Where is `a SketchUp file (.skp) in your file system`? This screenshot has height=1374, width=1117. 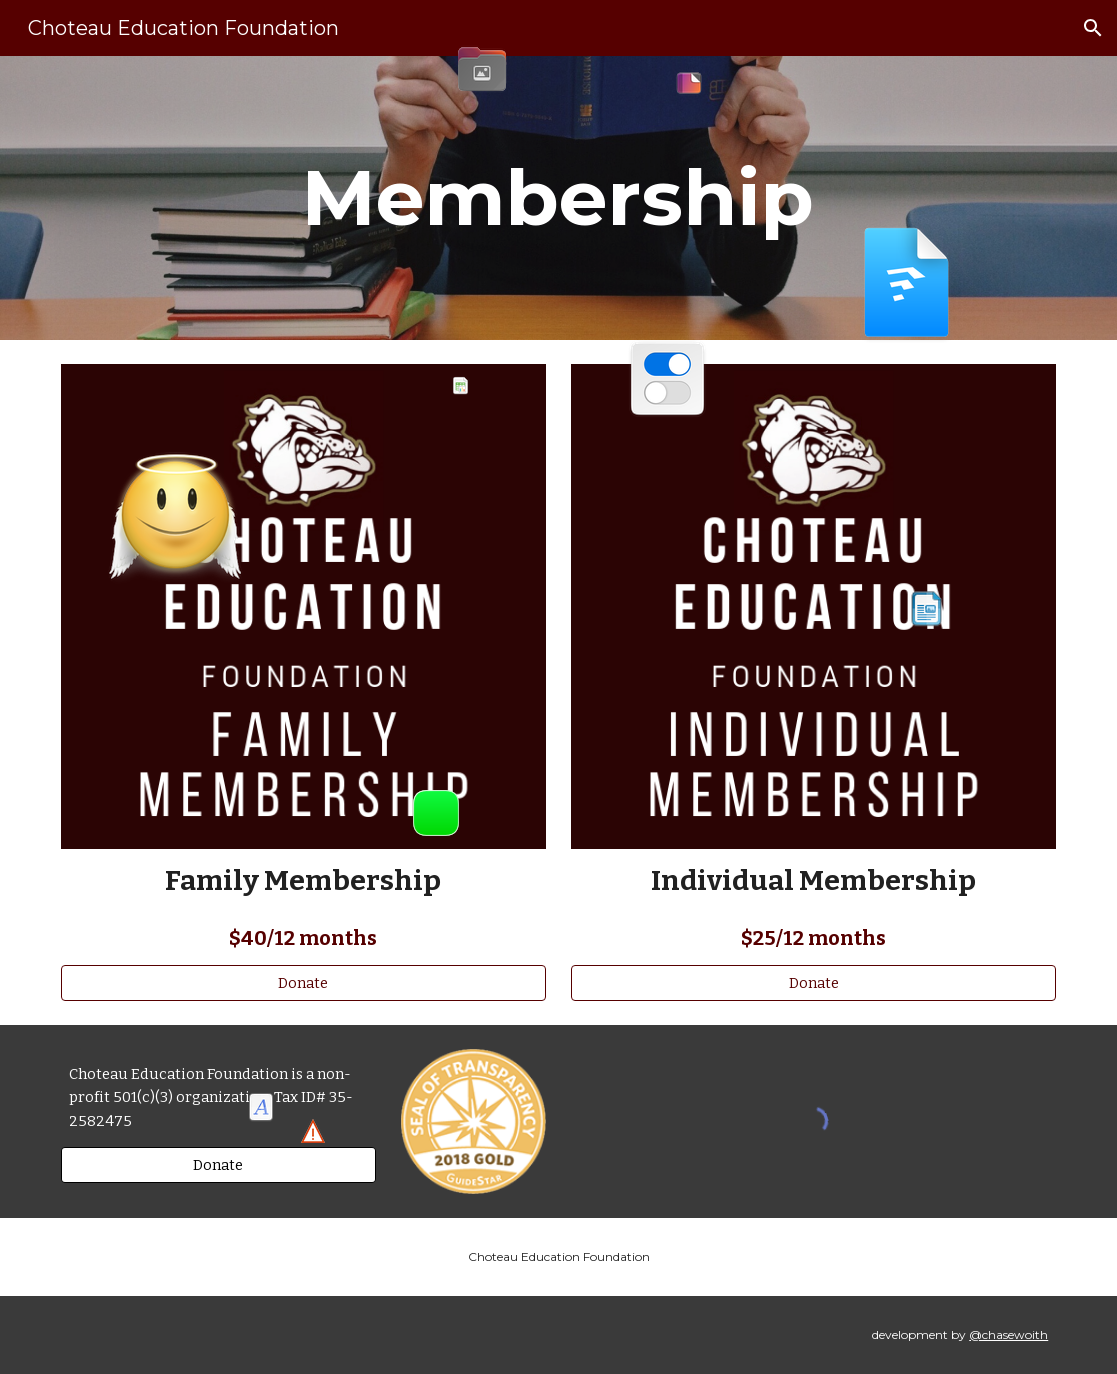
a SketchUp file (.skp) in your file system is located at coordinates (906, 284).